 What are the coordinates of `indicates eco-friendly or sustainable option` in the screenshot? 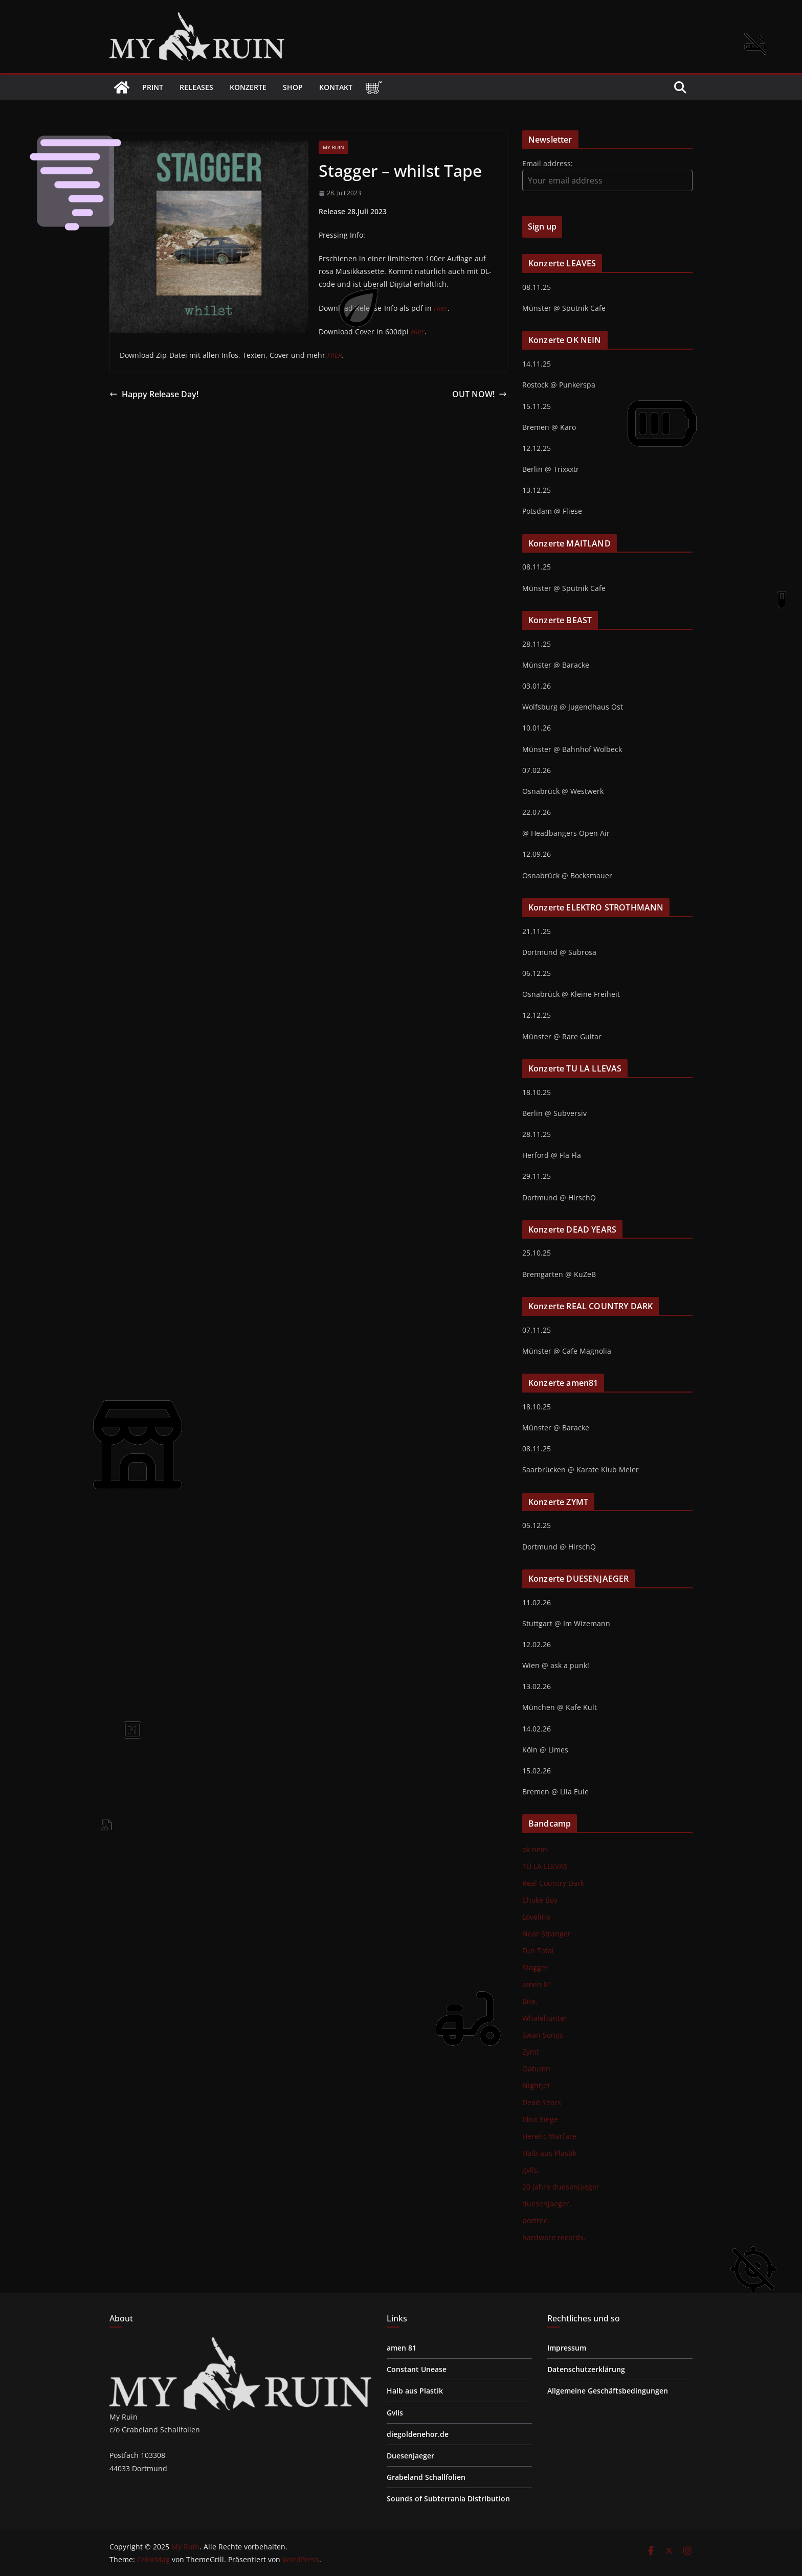 It's located at (359, 307).